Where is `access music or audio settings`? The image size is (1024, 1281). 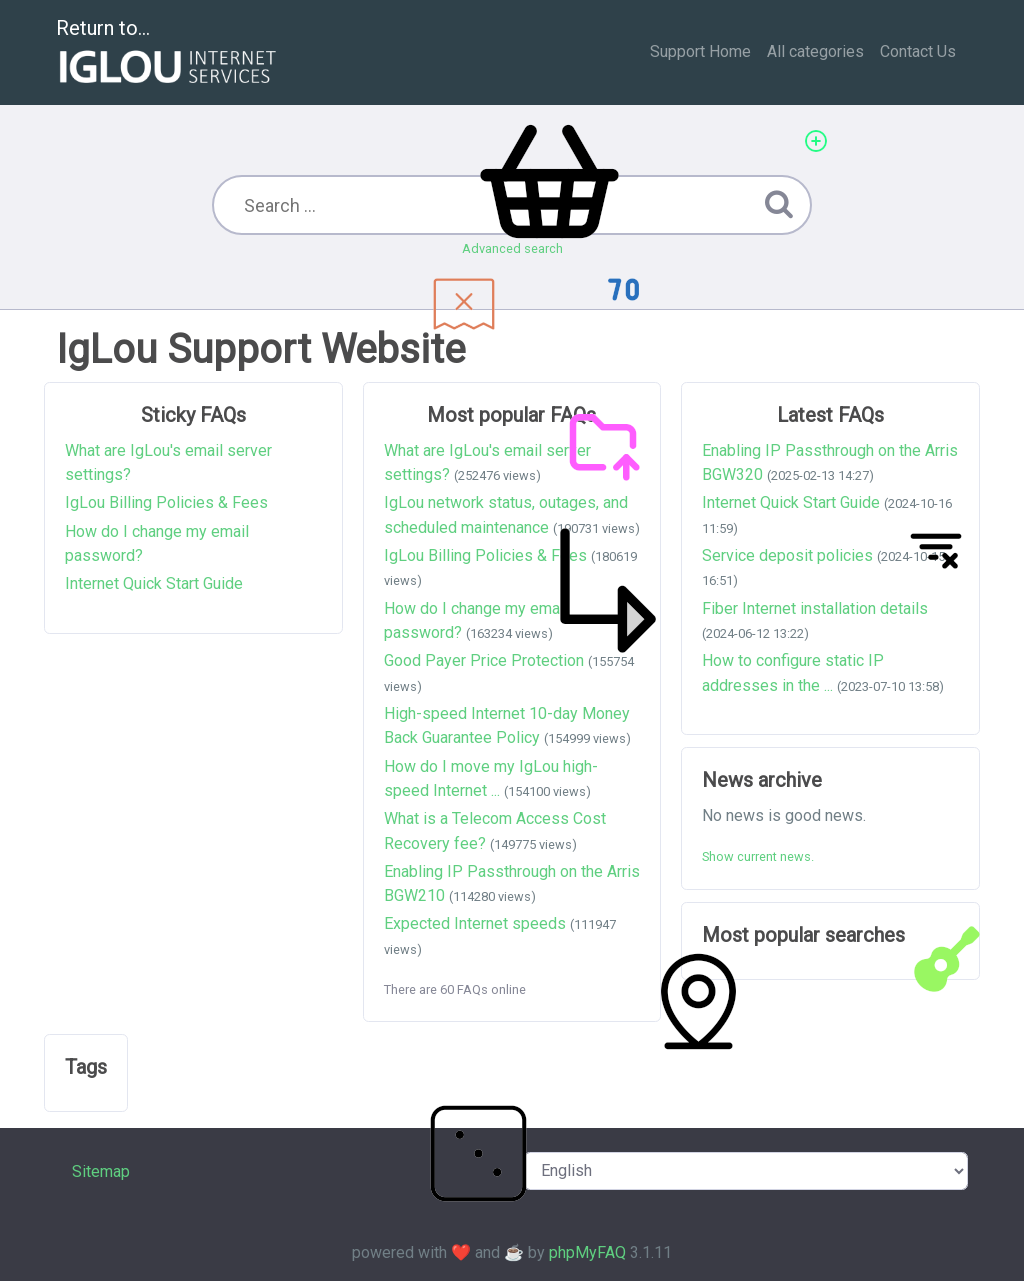 access music or audio settings is located at coordinates (947, 959).